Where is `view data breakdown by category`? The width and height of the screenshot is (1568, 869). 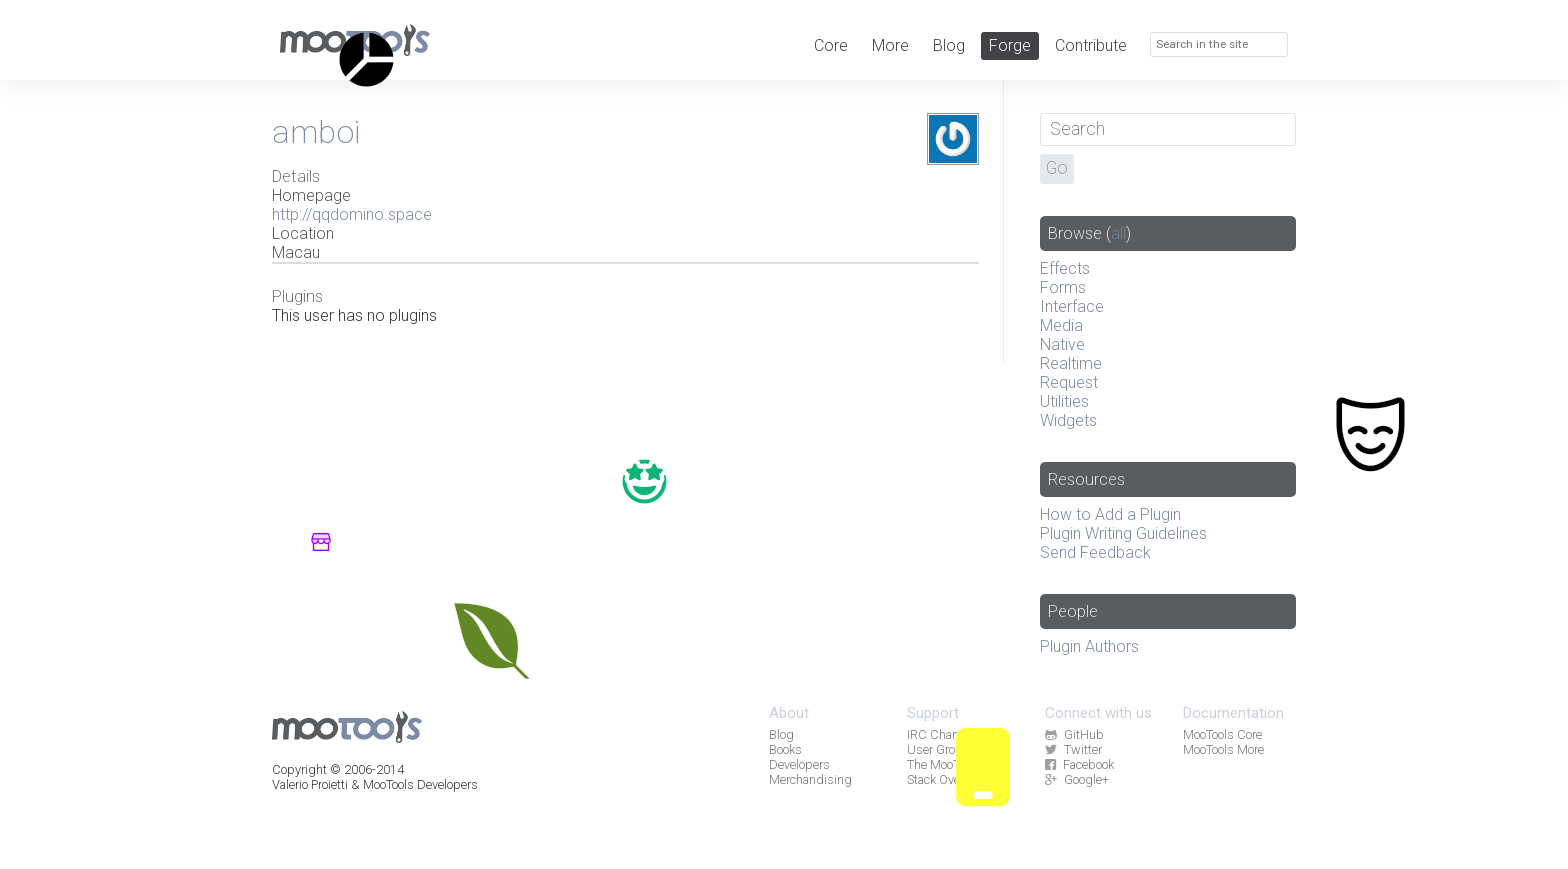
view data breakdown by category is located at coordinates (366, 59).